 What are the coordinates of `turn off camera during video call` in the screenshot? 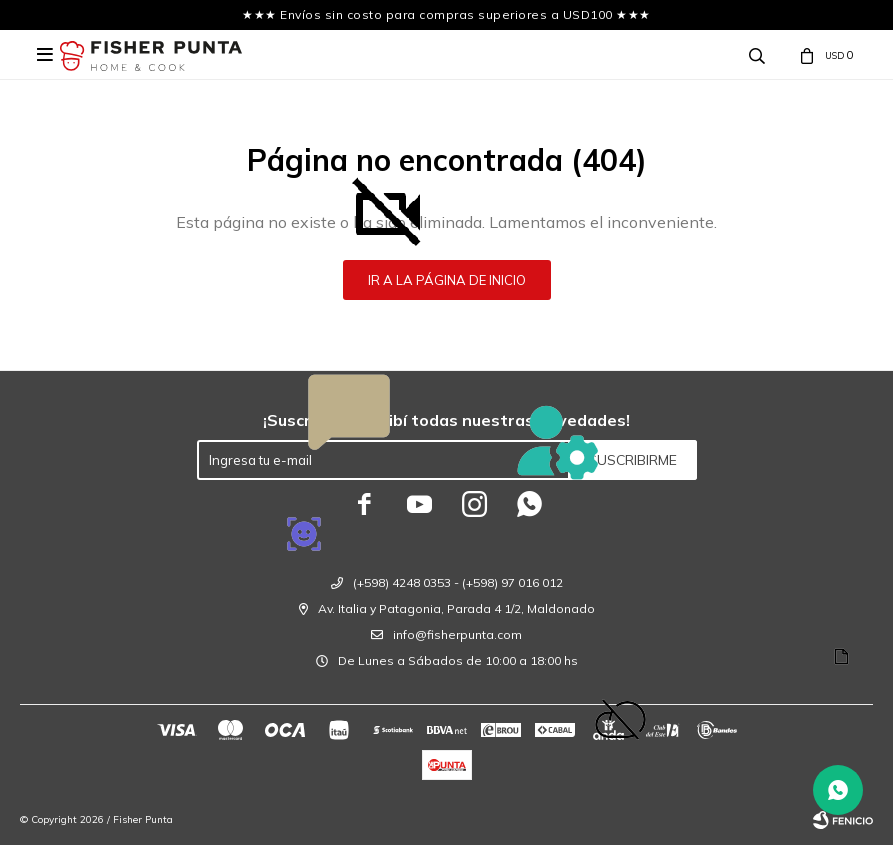 It's located at (388, 214).